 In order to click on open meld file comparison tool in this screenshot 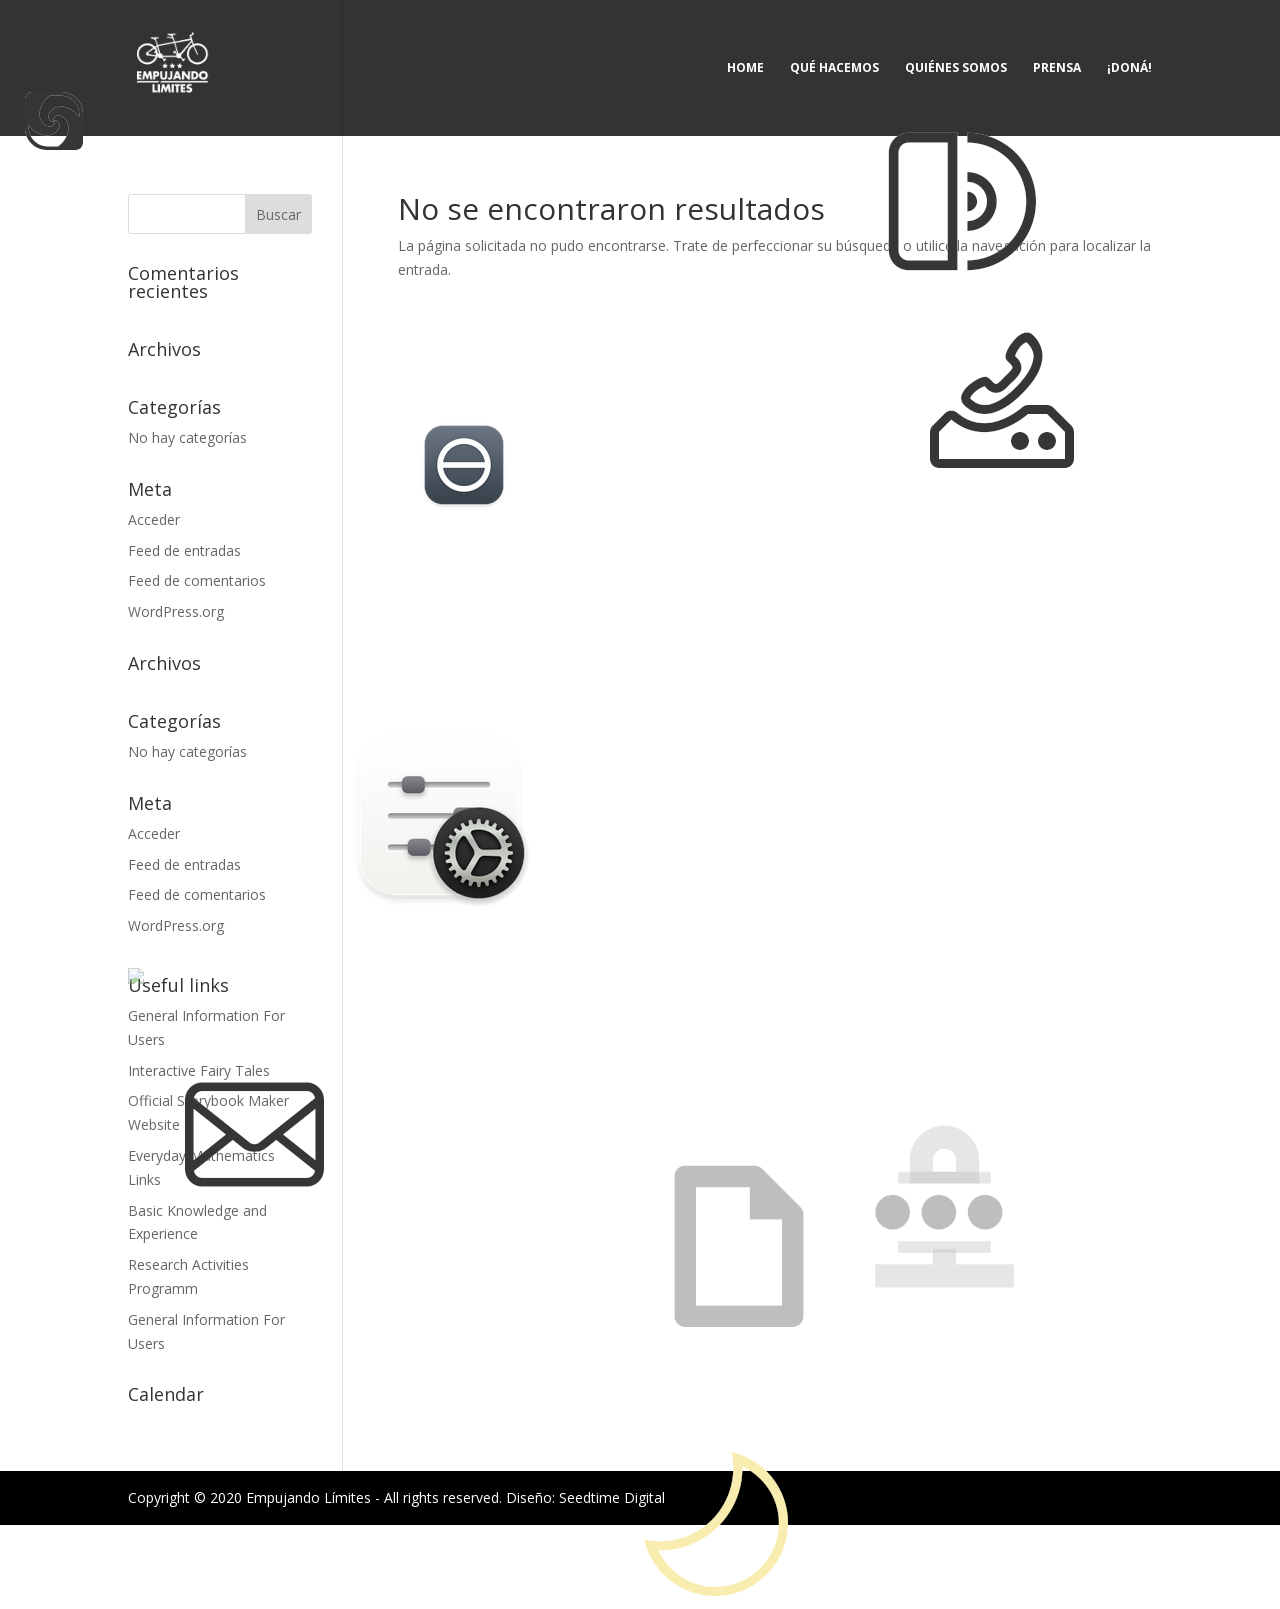, I will do `click(54, 121)`.